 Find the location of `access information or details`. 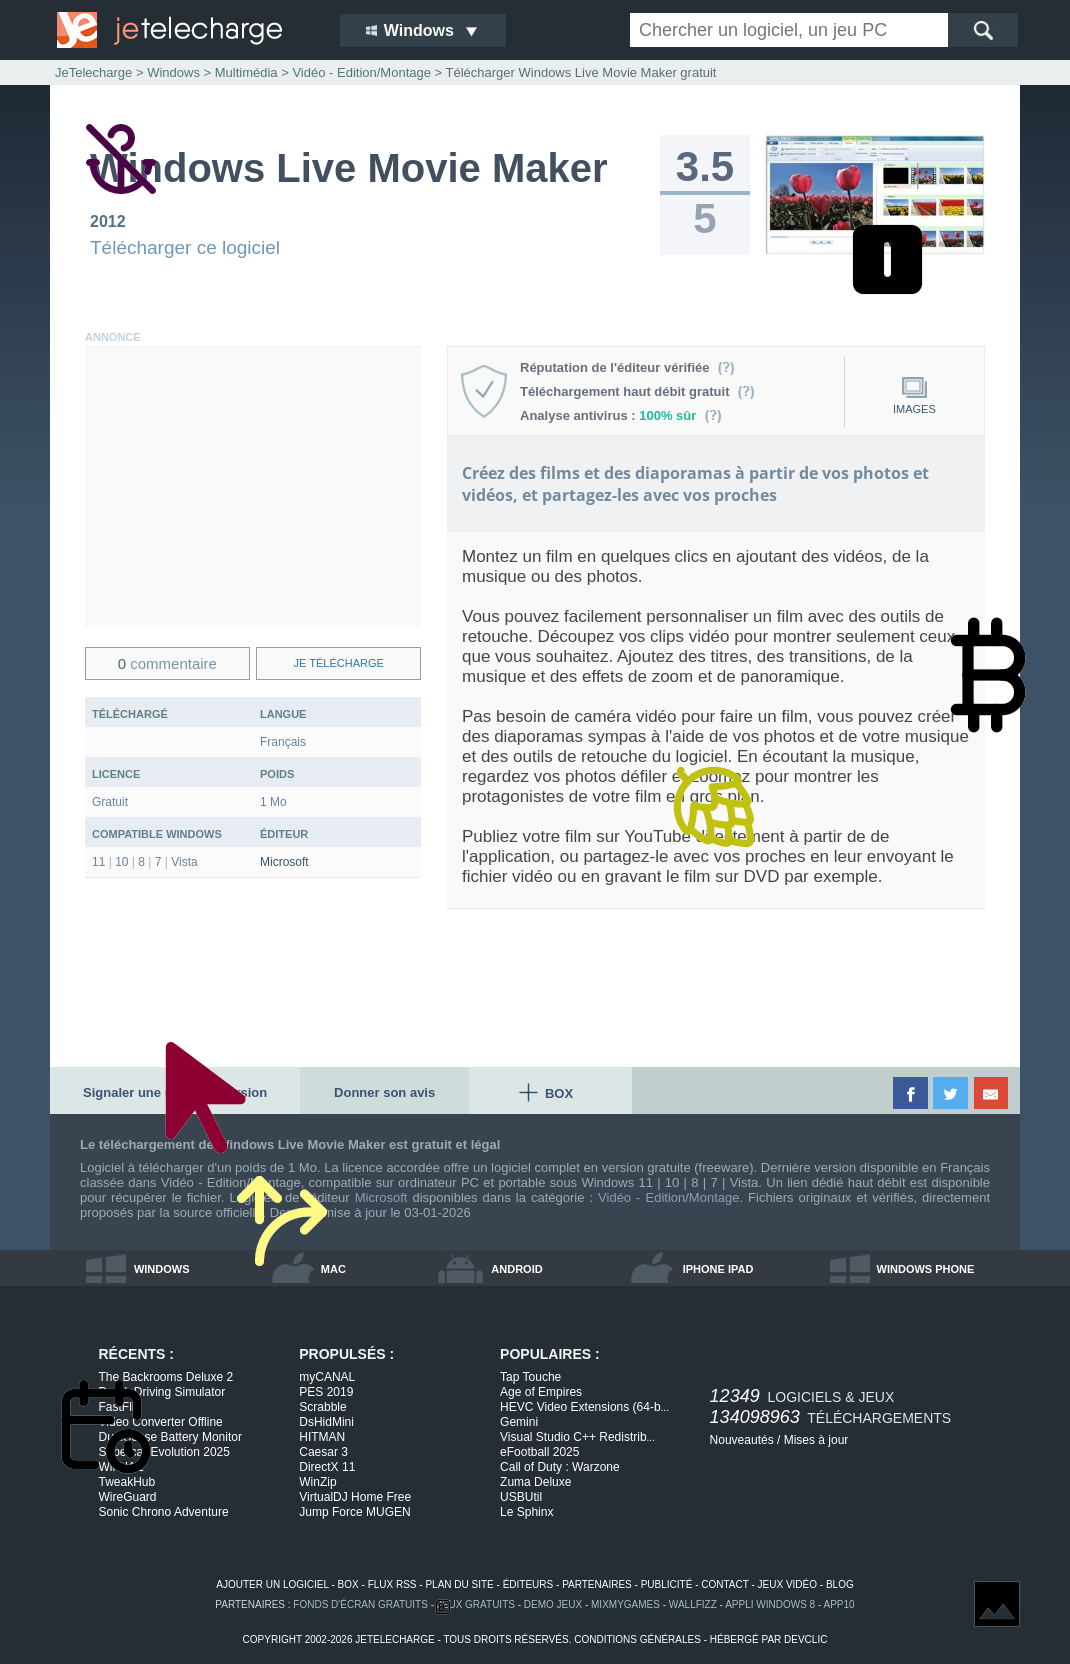

access information or details is located at coordinates (887, 259).